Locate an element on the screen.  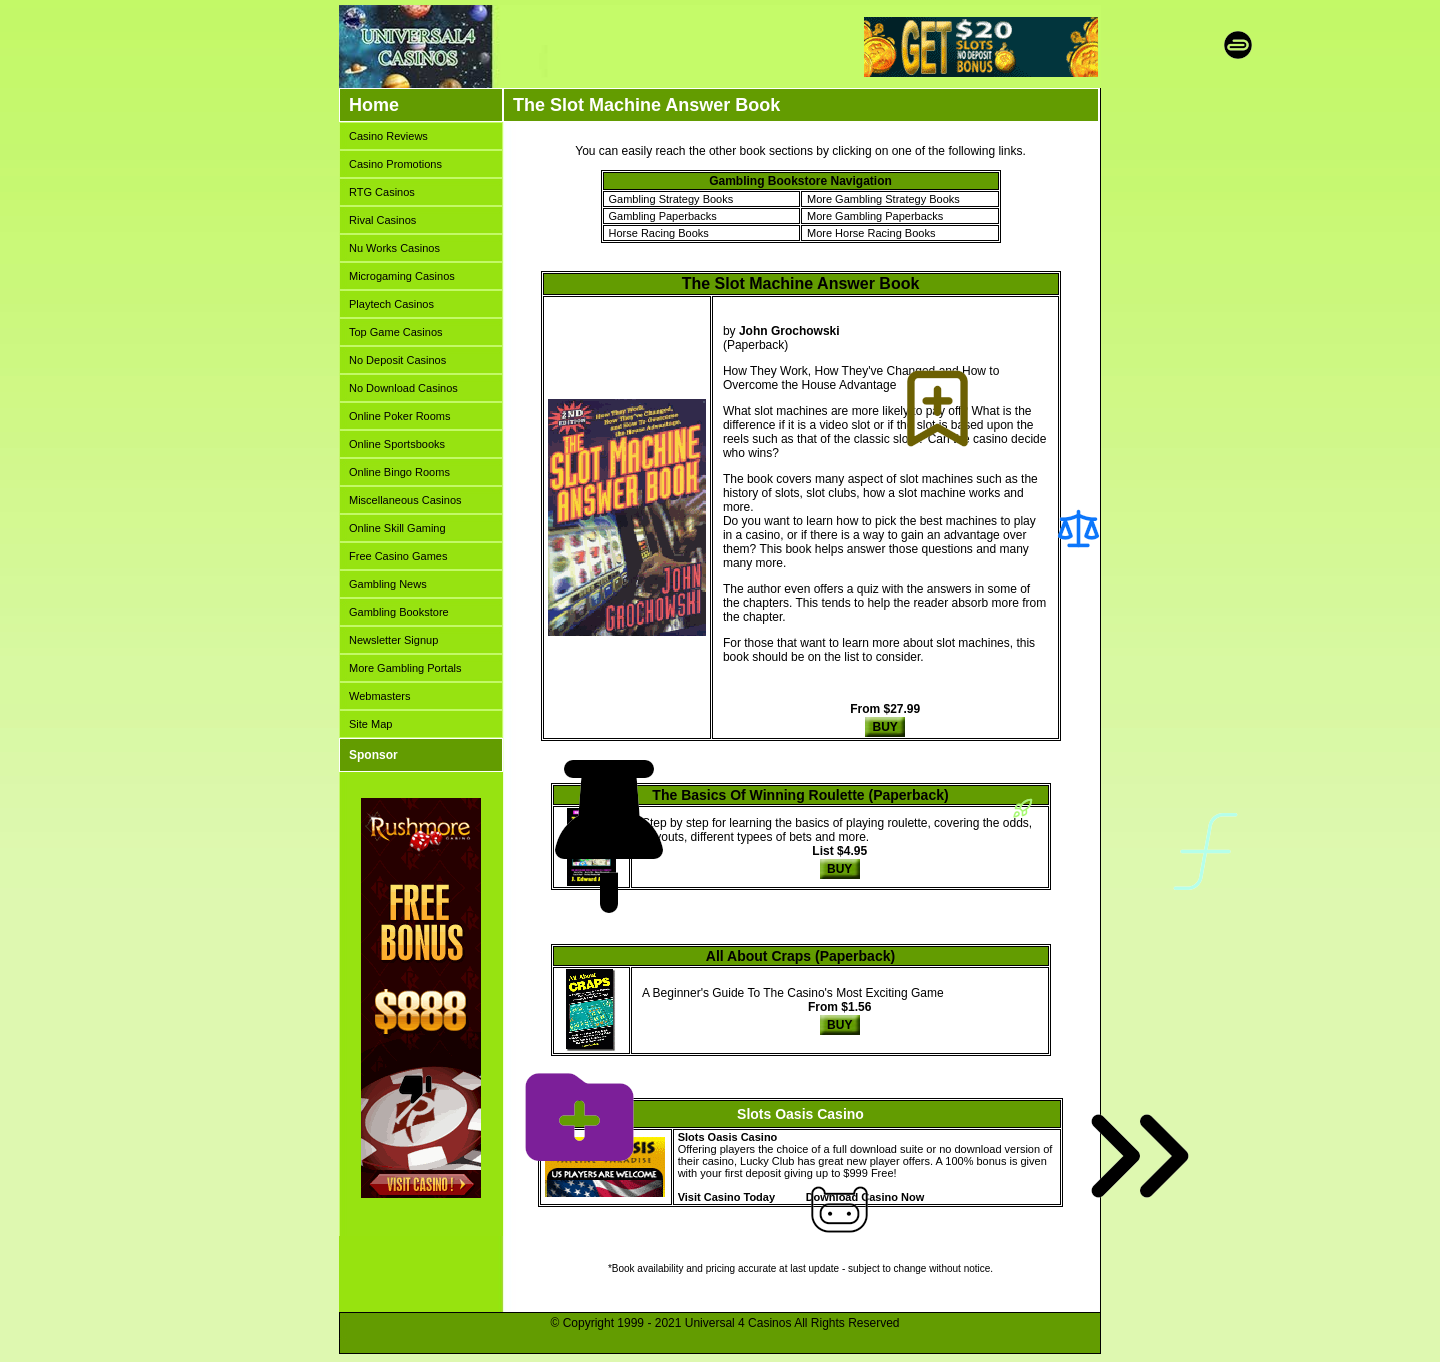
pin an item to keep it visible is located at coordinates (609, 832).